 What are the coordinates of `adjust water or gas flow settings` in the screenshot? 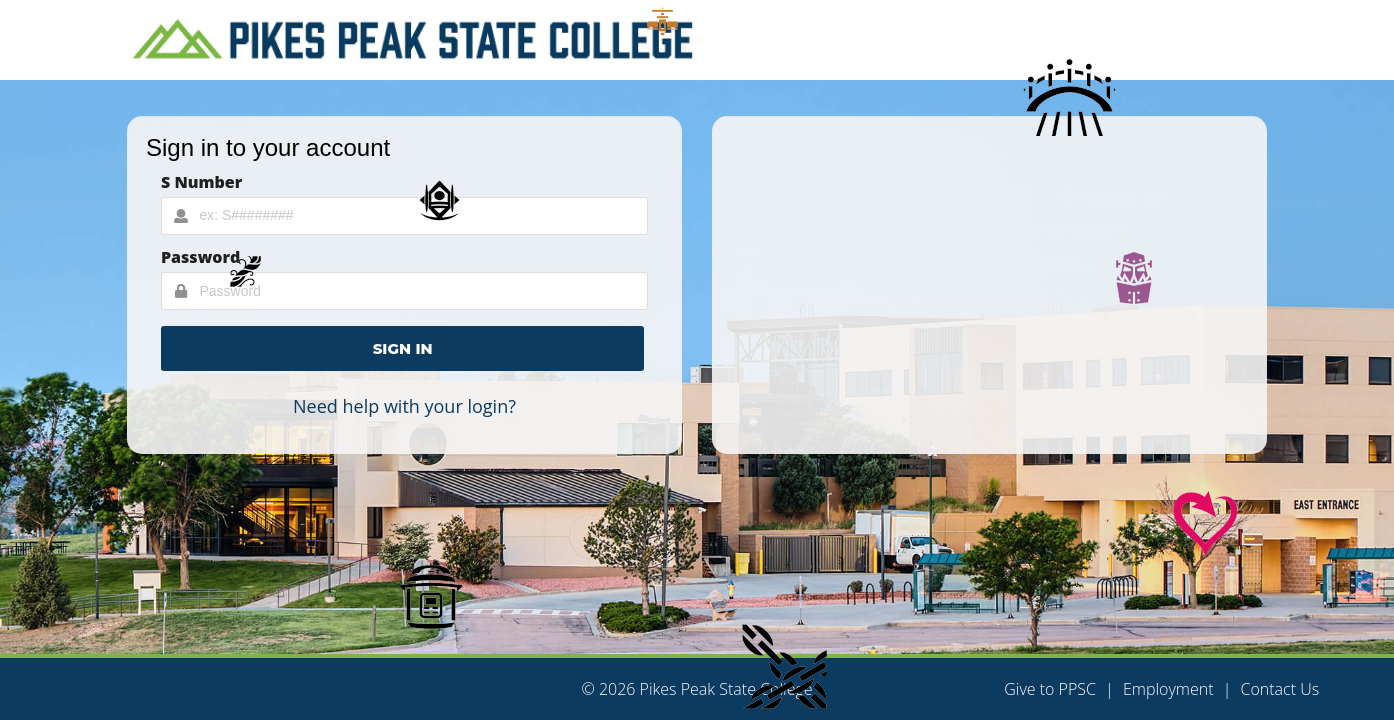 It's located at (662, 21).